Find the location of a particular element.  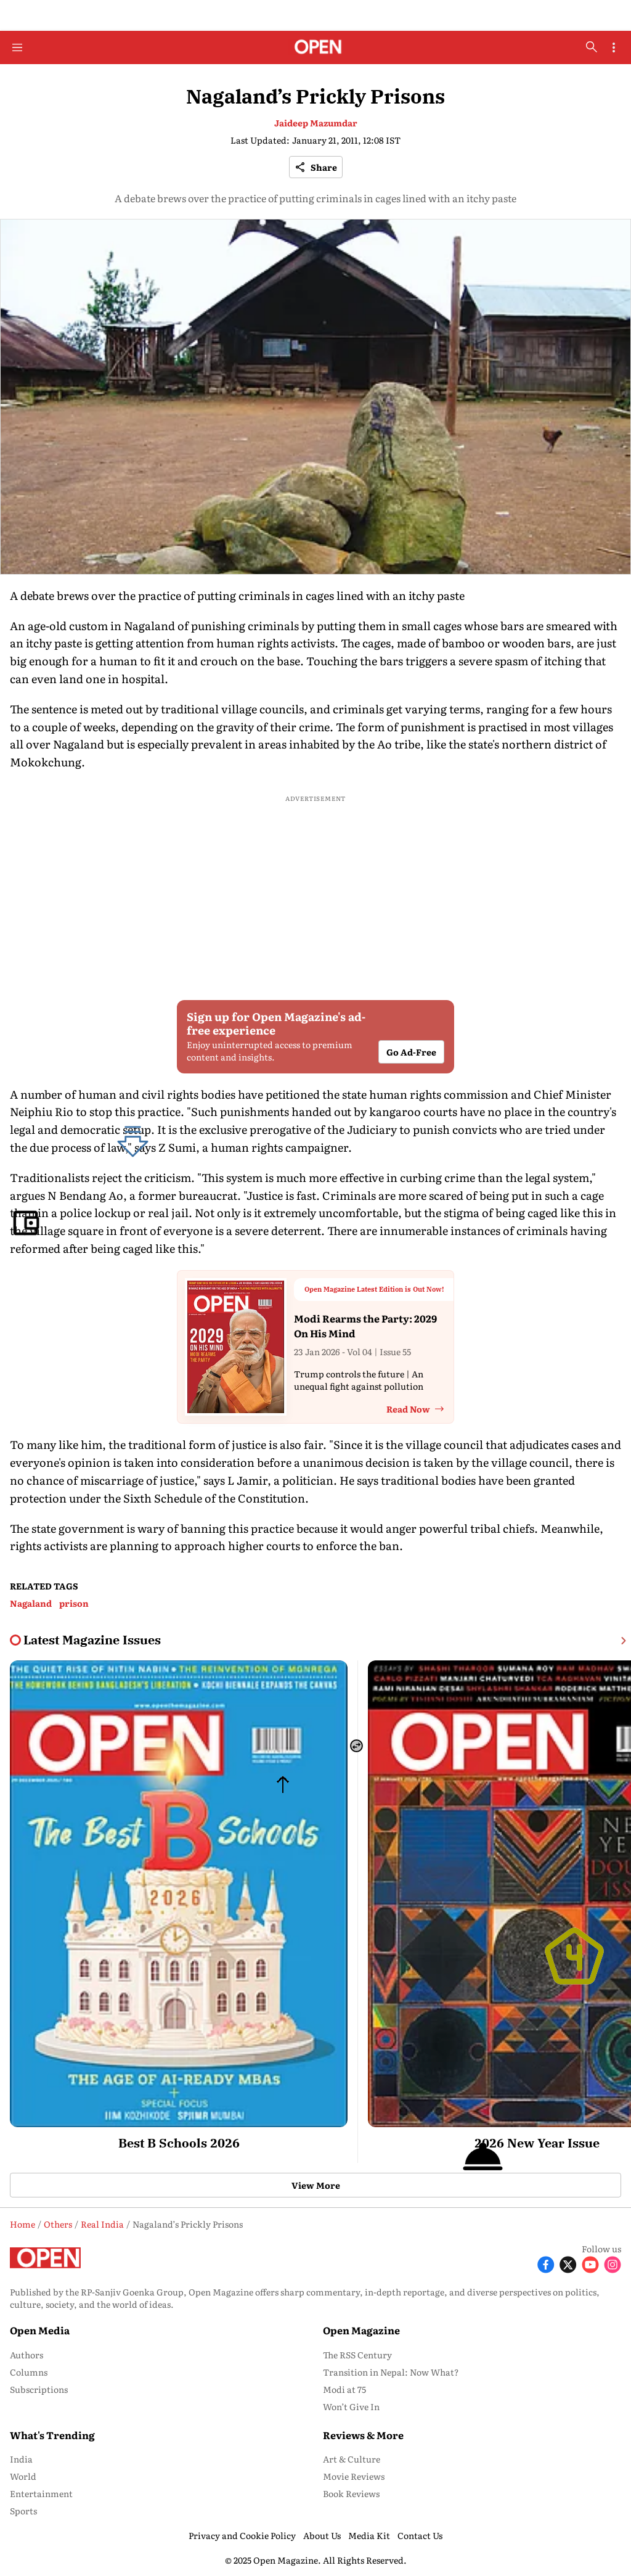

indicates step 4 in a multi-step process is located at coordinates (574, 1958).